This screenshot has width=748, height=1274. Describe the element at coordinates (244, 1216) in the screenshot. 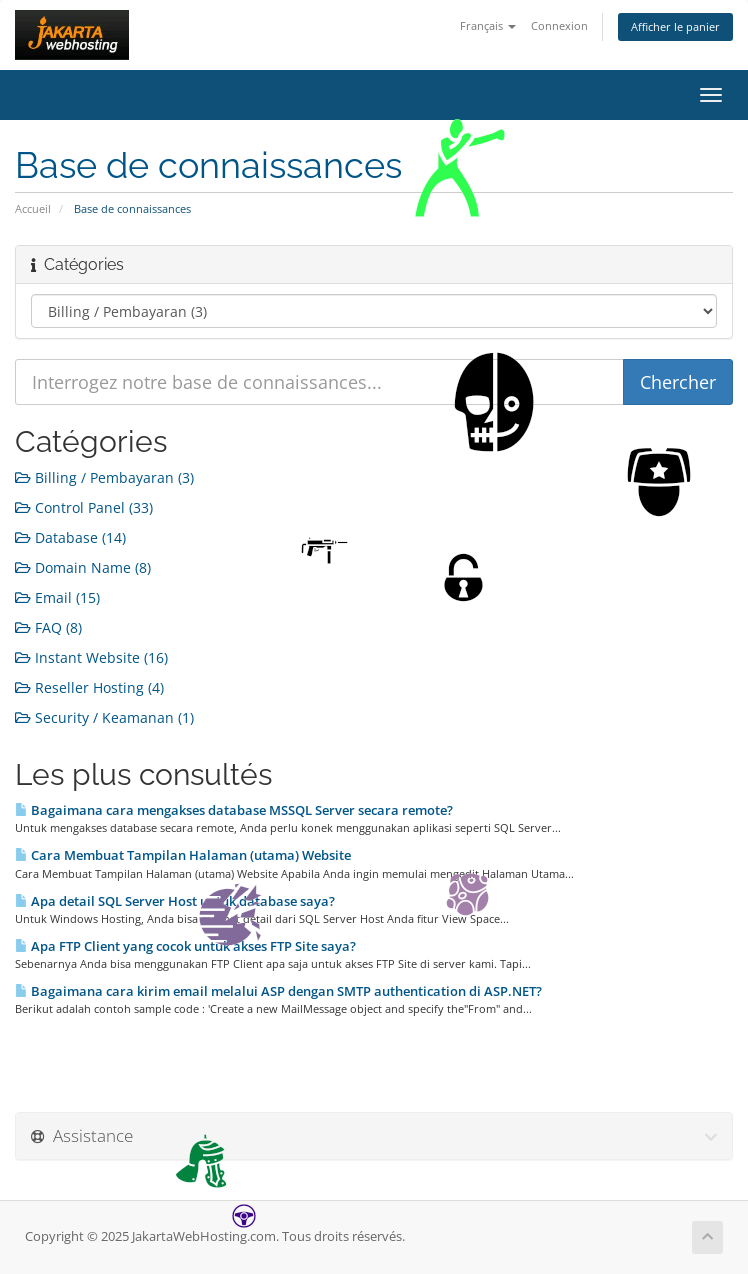

I see `access driving or vehicle controls` at that location.